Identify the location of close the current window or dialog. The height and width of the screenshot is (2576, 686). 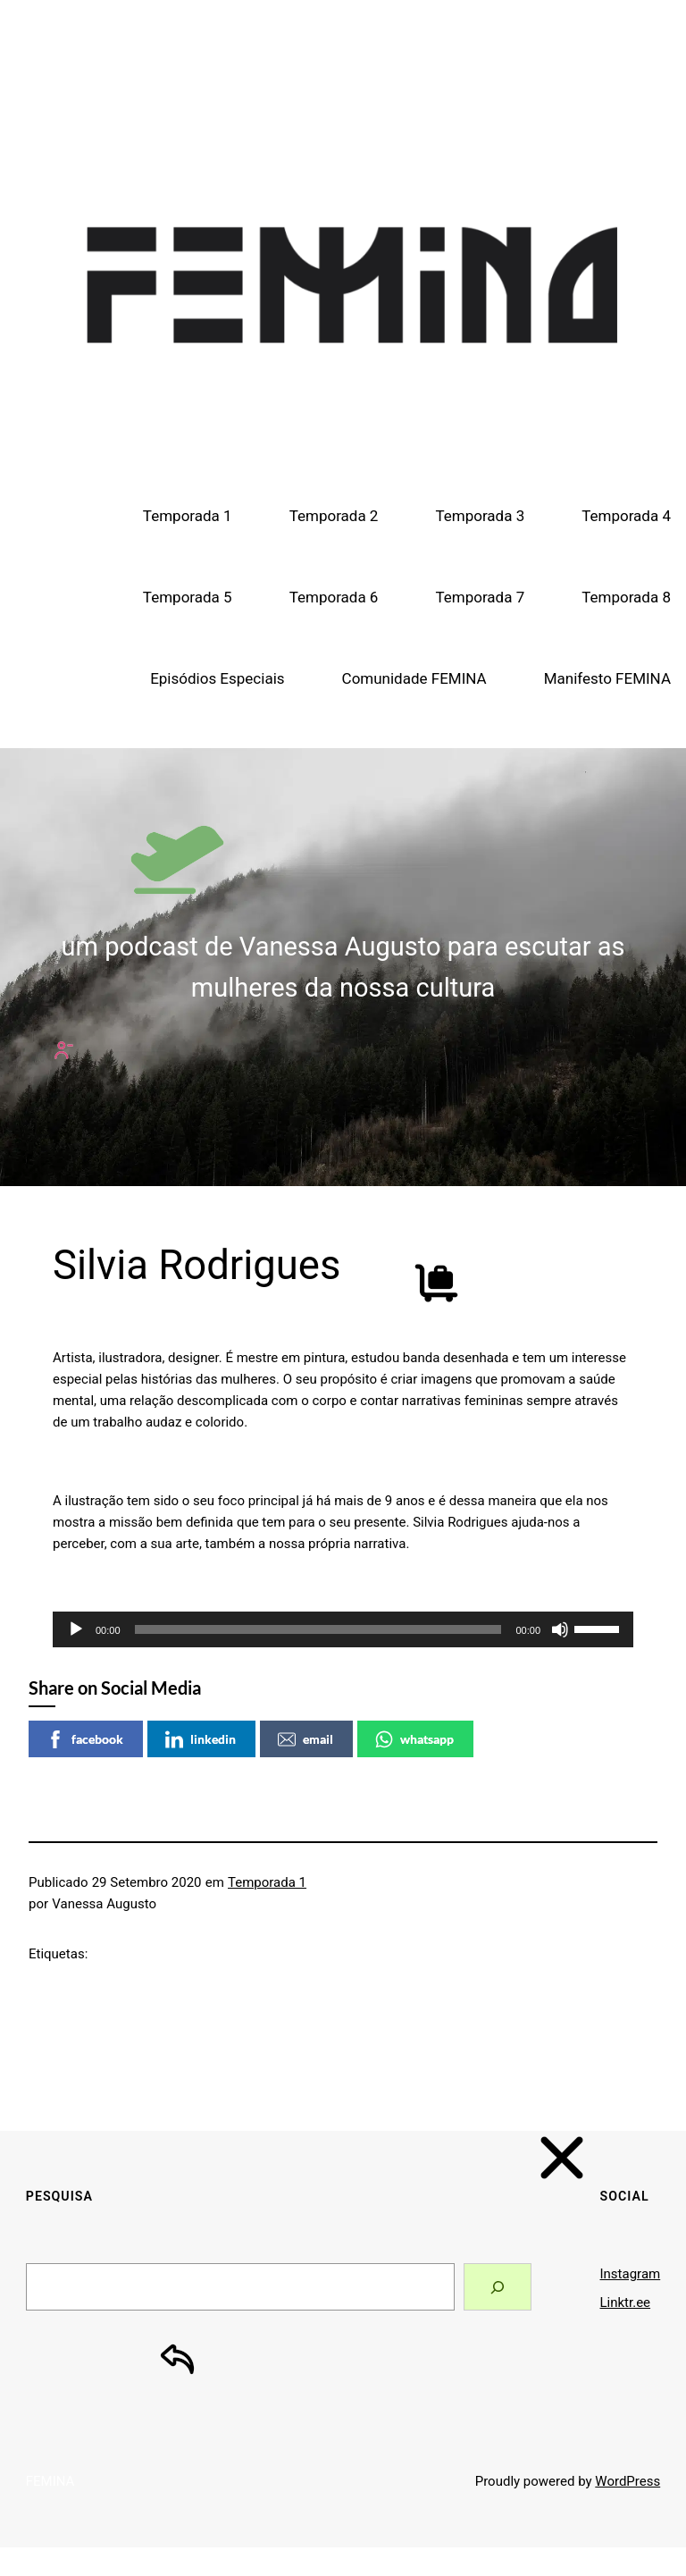
(562, 2158).